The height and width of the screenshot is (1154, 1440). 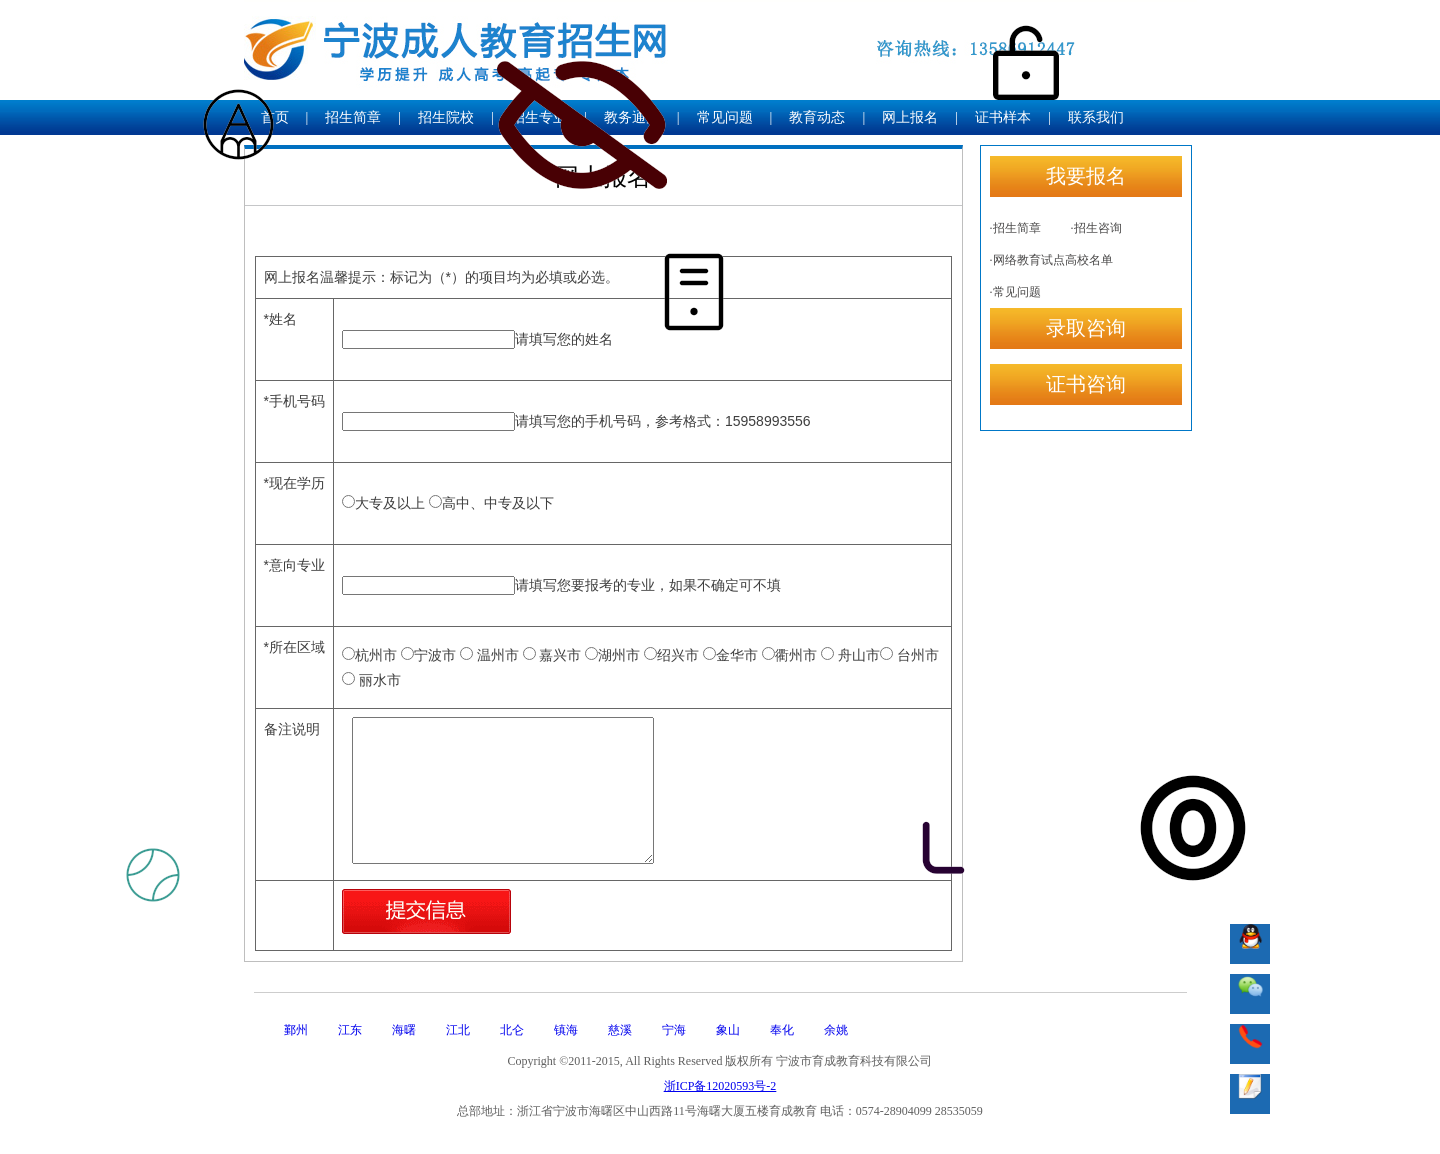 I want to click on hide content from view, so click(x=582, y=125).